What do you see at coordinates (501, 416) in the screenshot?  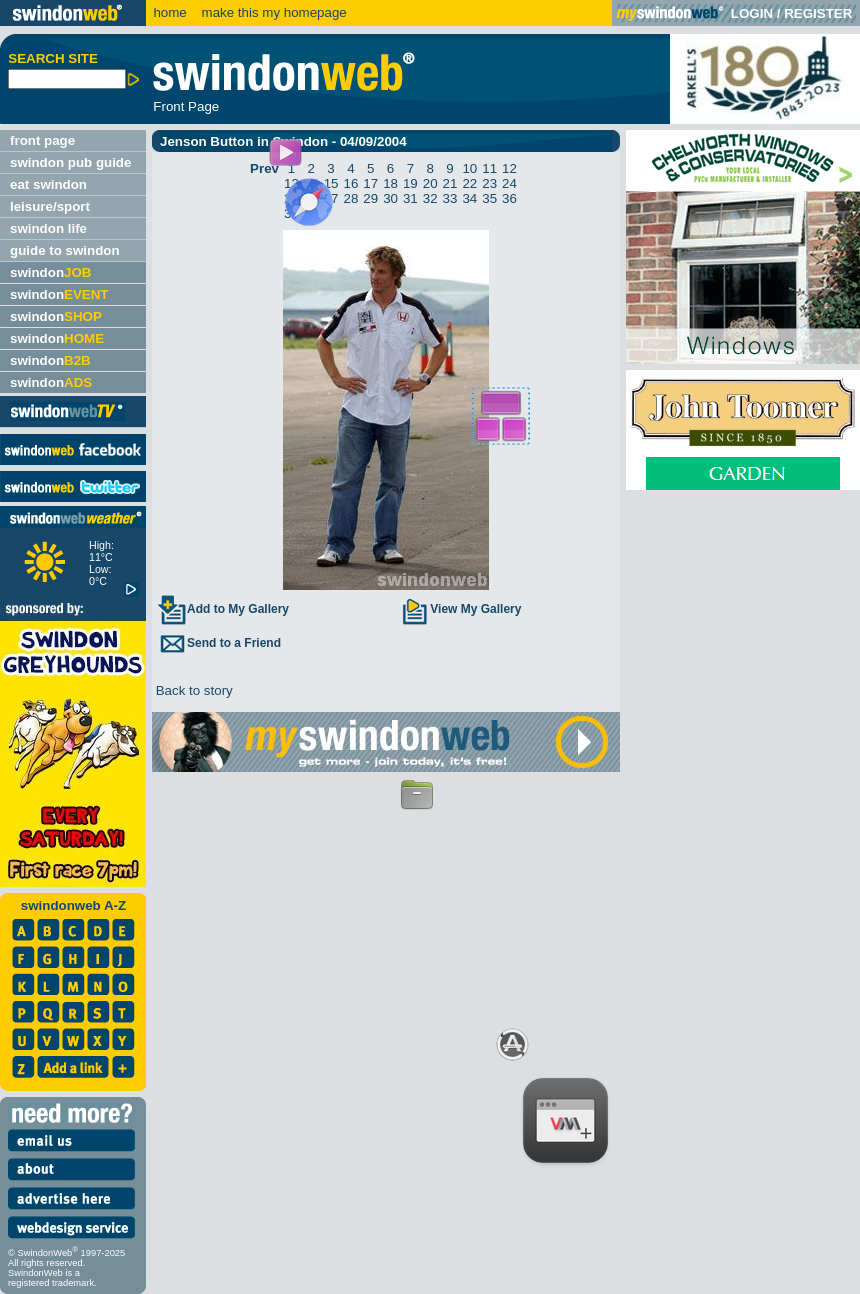 I see `select all items in the current view` at bounding box center [501, 416].